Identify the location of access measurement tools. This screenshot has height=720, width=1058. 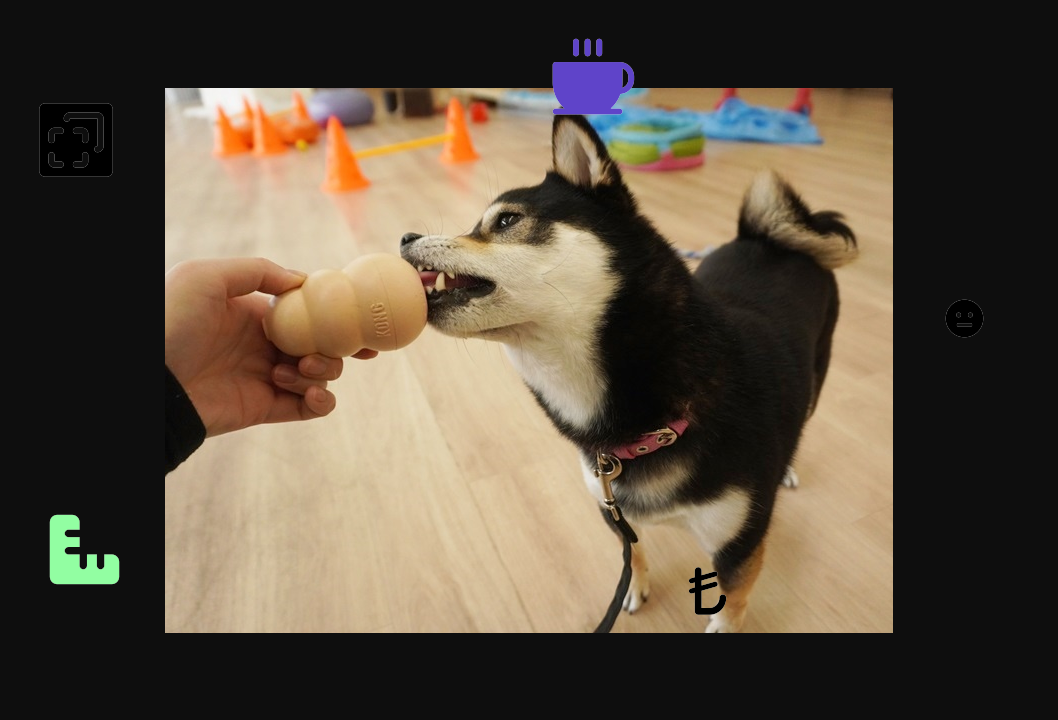
(84, 549).